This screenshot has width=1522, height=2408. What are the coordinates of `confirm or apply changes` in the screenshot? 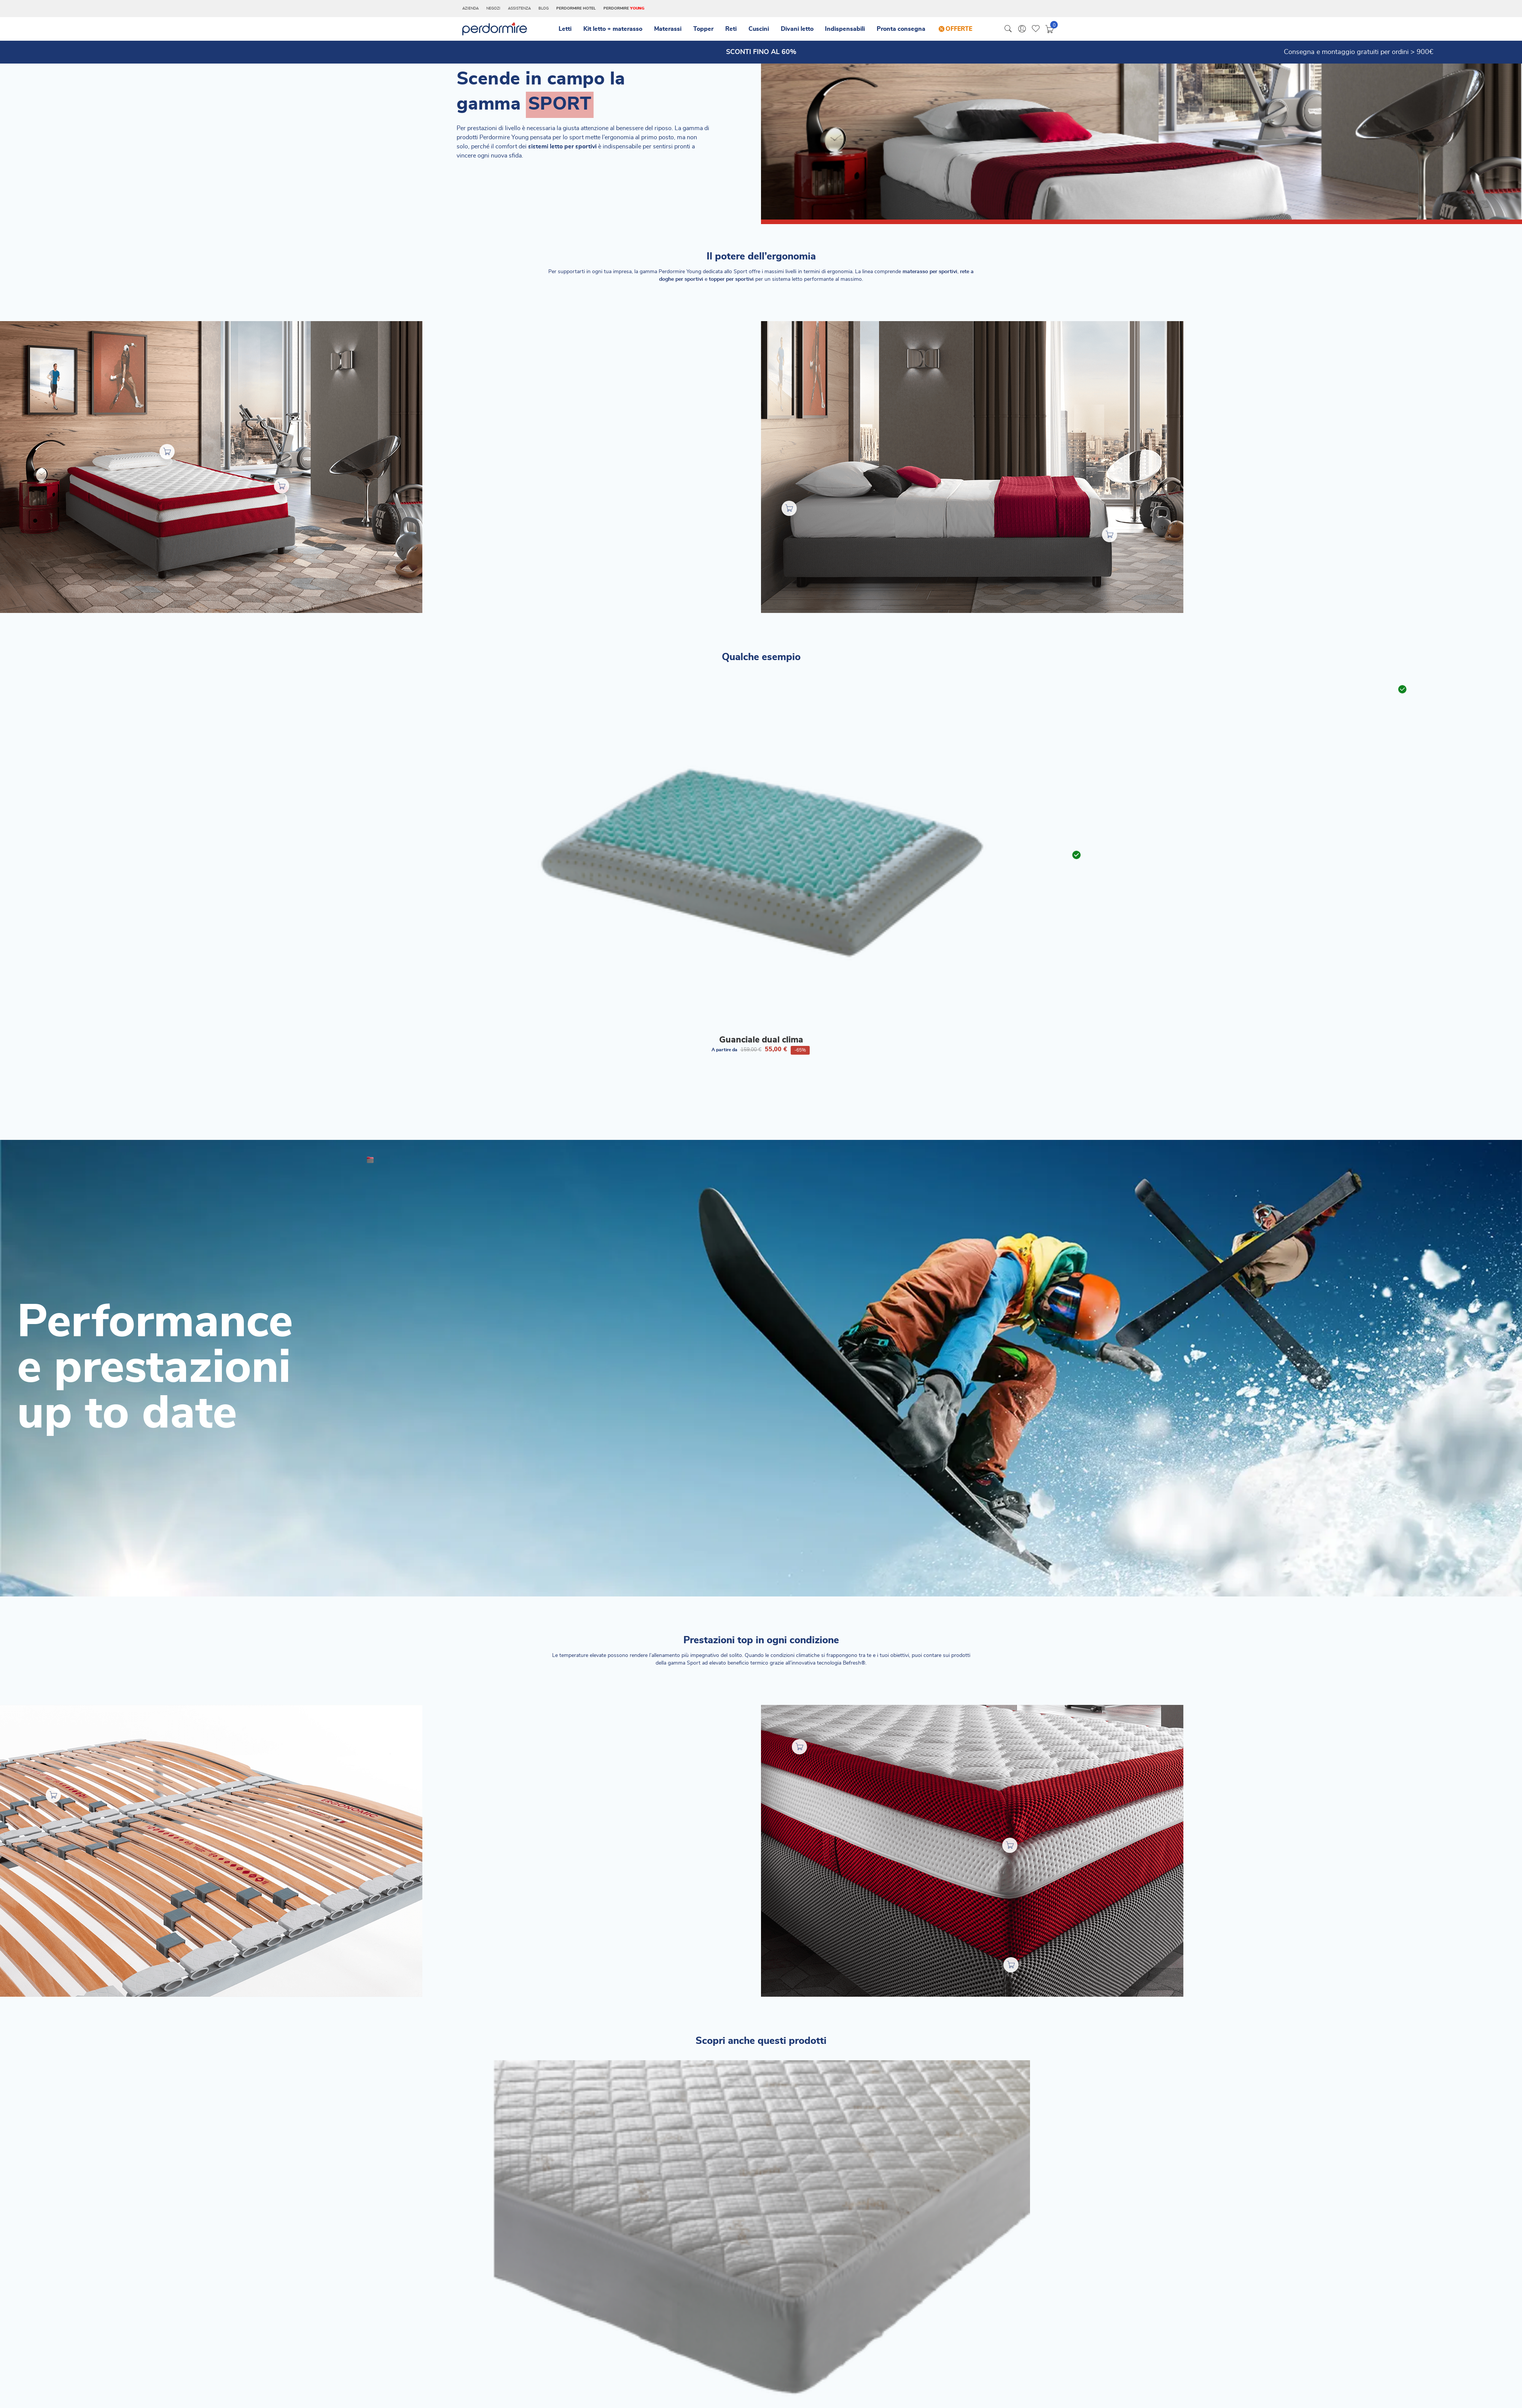 It's located at (1076, 855).